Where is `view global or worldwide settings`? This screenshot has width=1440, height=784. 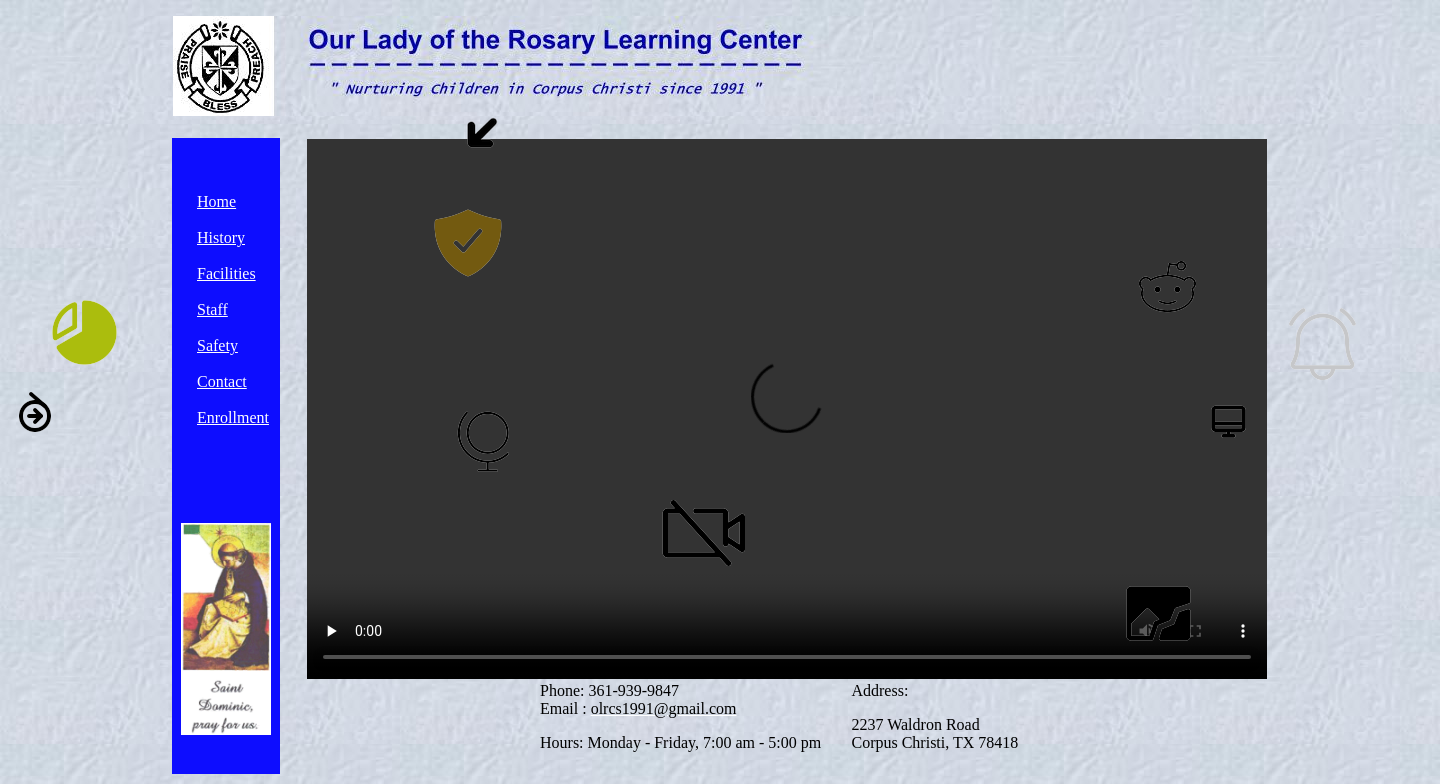 view global or worldwide settings is located at coordinates (485, 439).